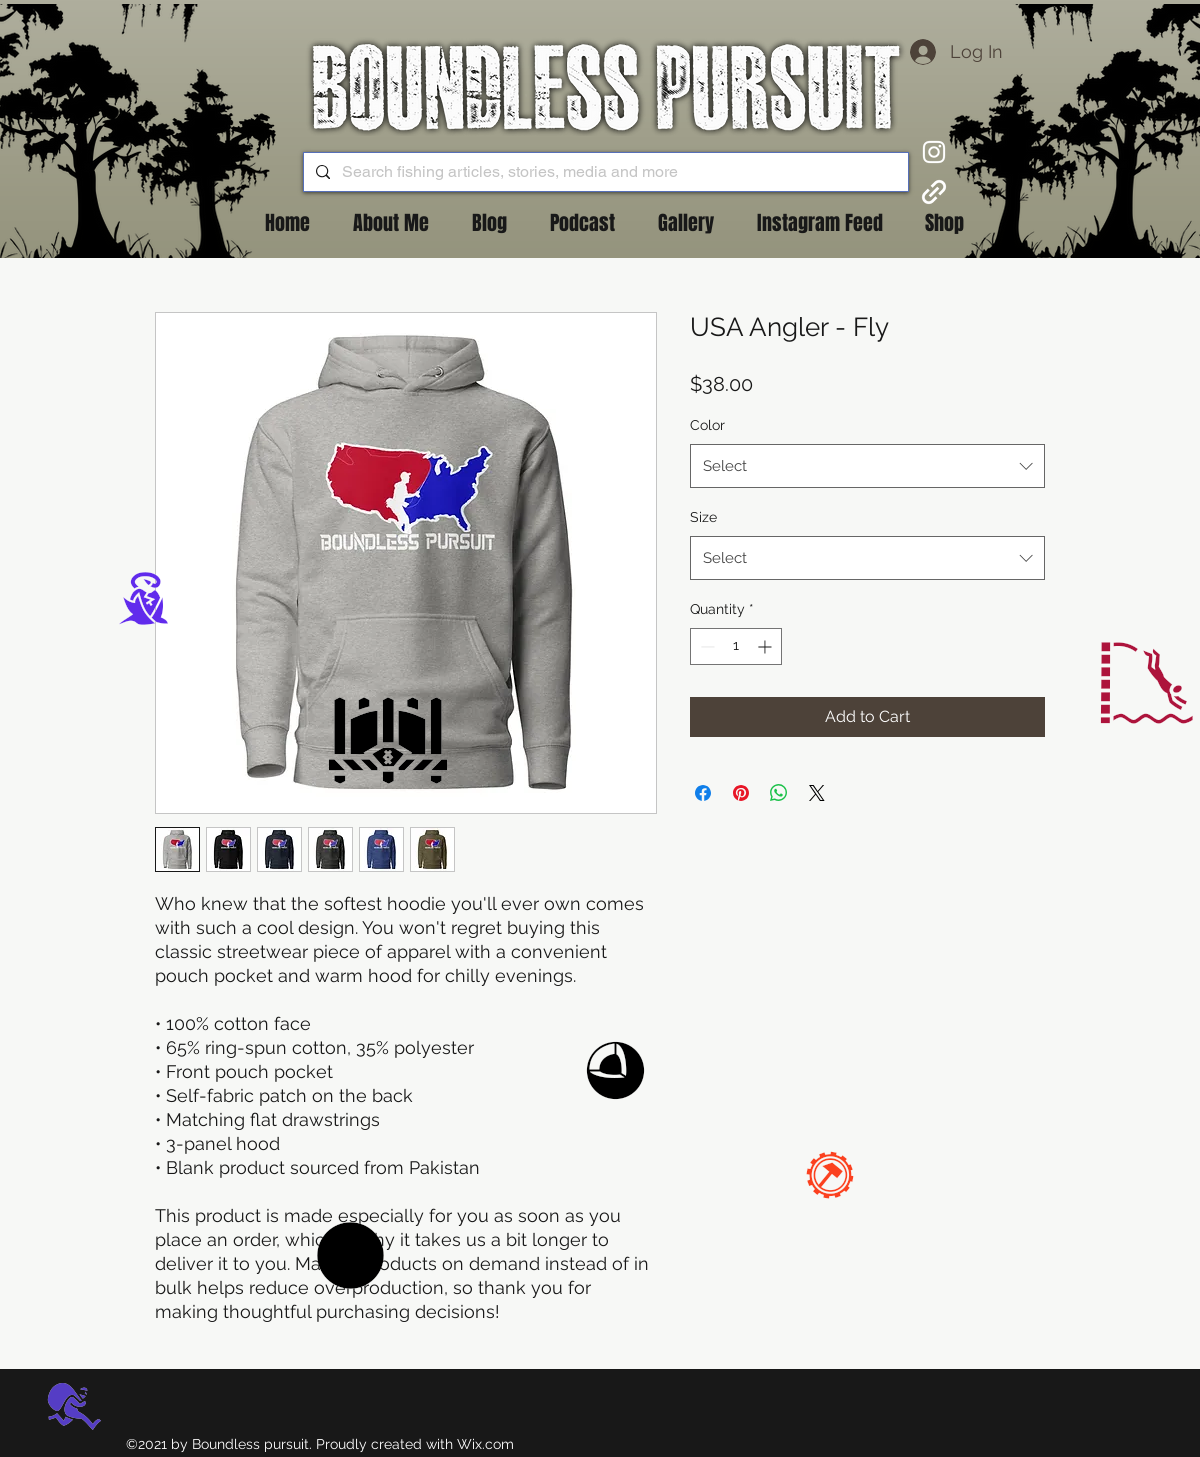 The height and width of the screenshot is (1457, 1200). I want to click on access swimming pool or diving activities, so click(1146, 678).